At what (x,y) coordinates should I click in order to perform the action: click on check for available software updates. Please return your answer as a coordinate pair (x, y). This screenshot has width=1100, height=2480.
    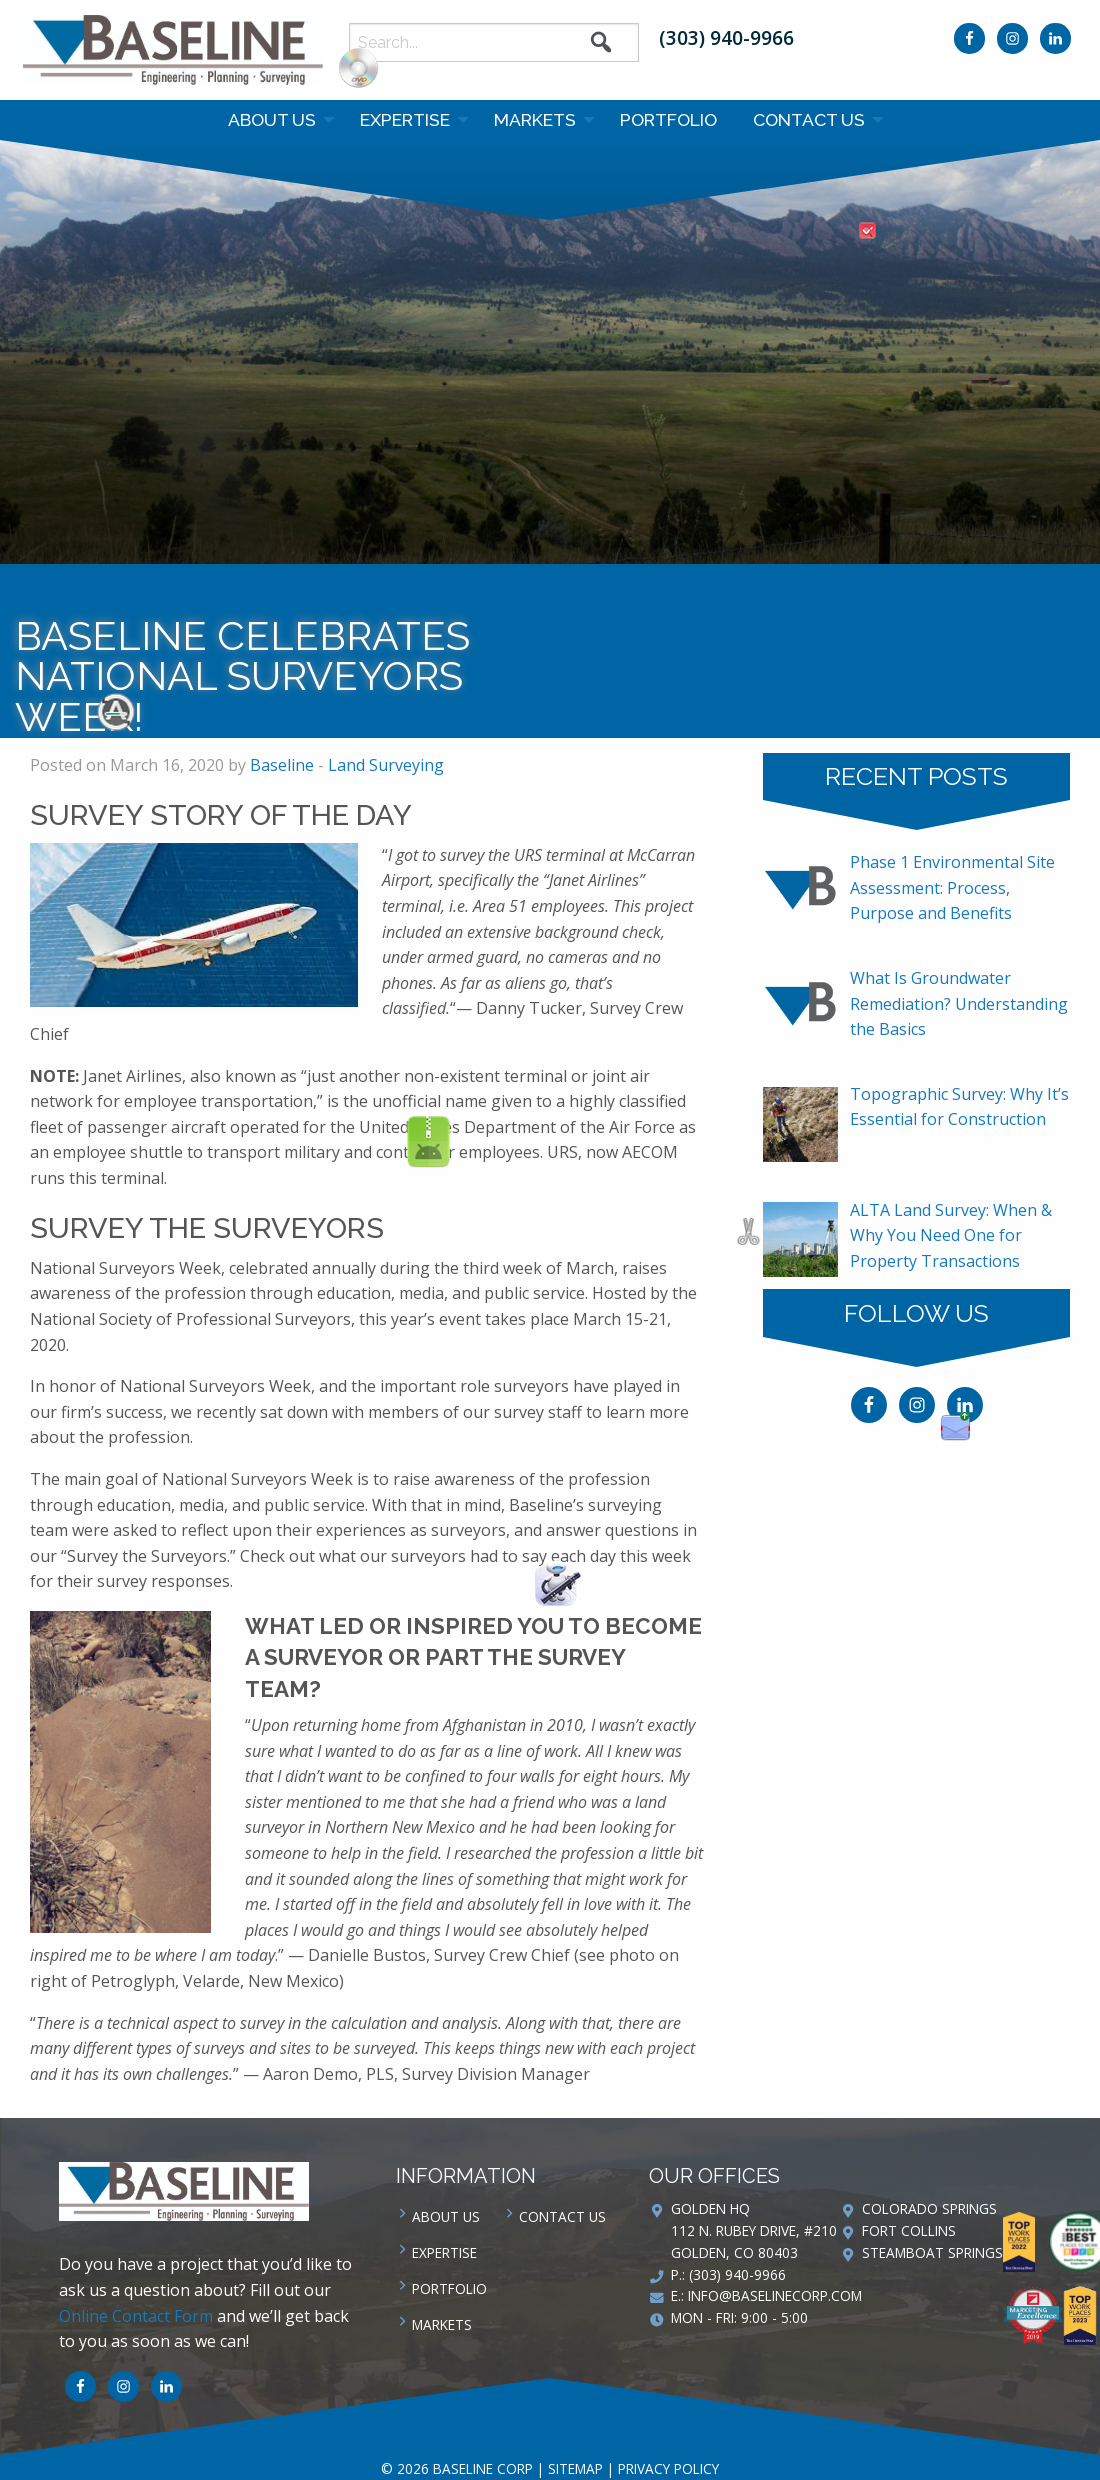
    Looking at the image, I should click on (116, 712).